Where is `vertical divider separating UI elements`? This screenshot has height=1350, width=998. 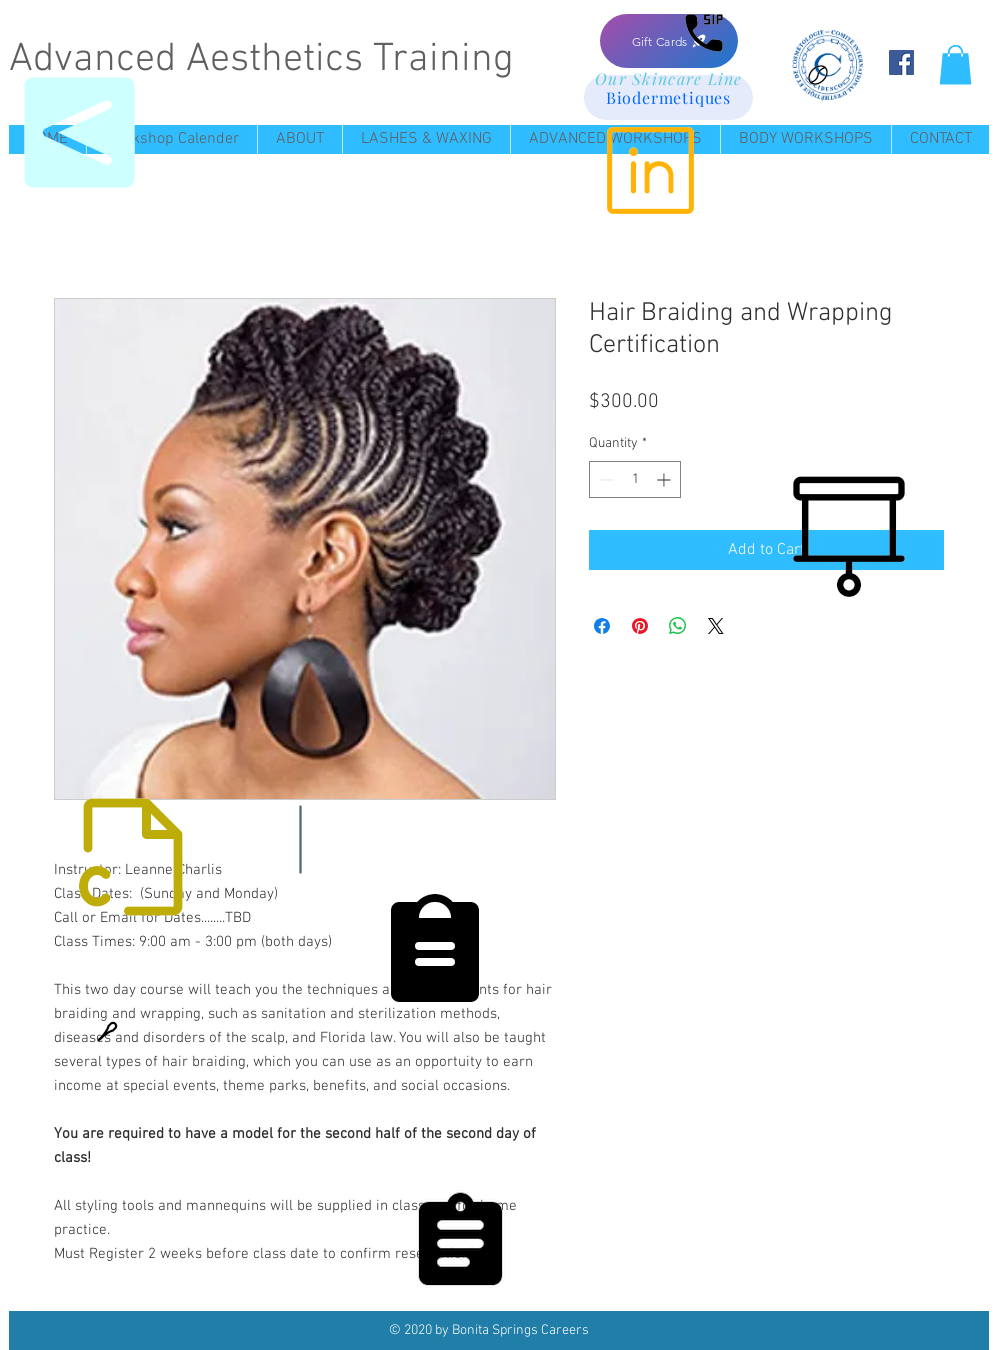
vertical divider separating UI elements is located at coordinates (300, 839).